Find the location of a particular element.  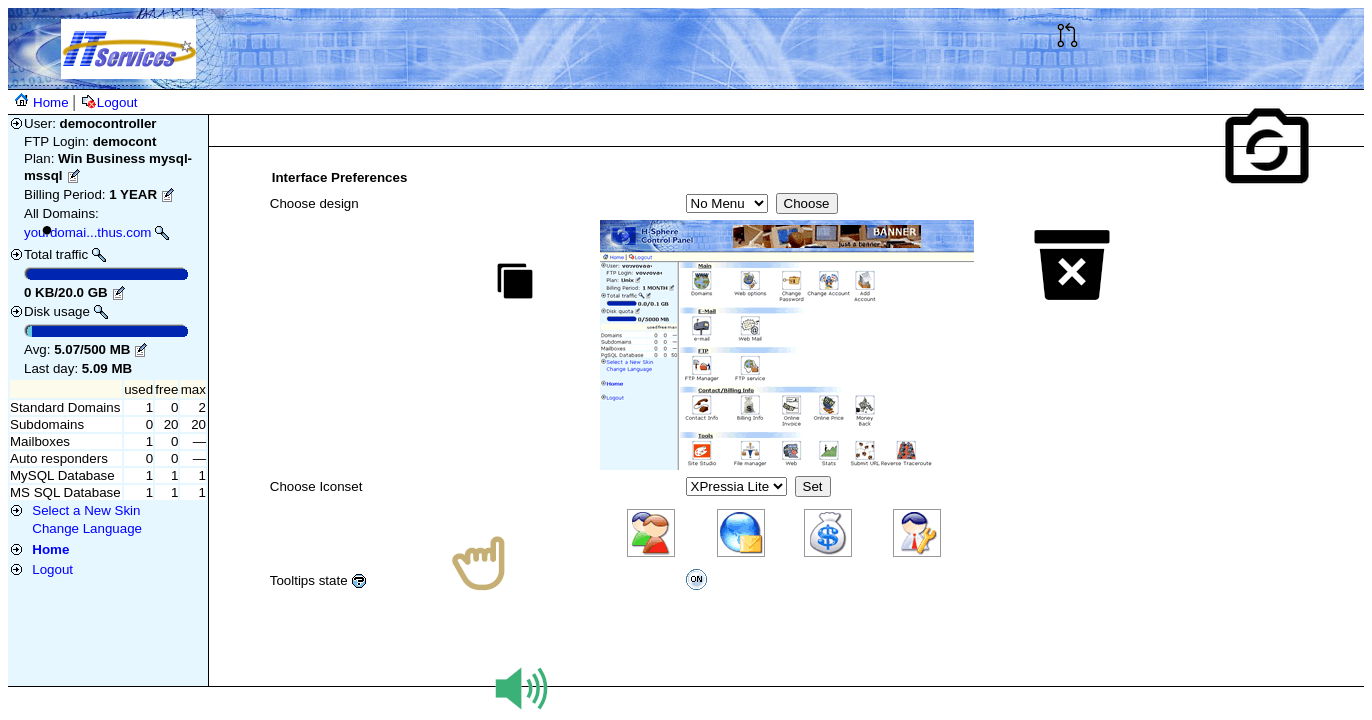

create a new pull request is located at coordinates (1067, 35).